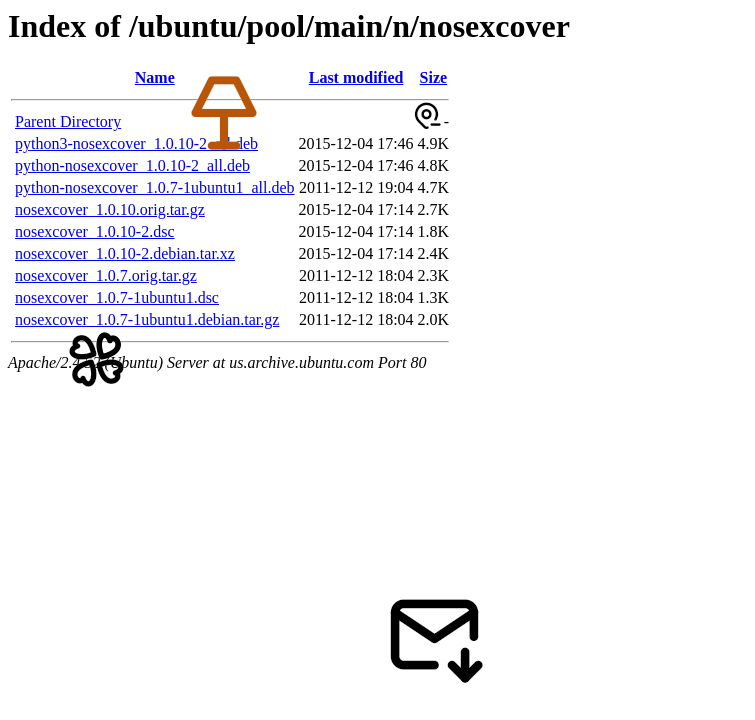 This screenshot has height=720, width=755. What do you see at coordinates (434, 634) in the screenshot?
I see `download email or message` at bounding box center [434, 634].